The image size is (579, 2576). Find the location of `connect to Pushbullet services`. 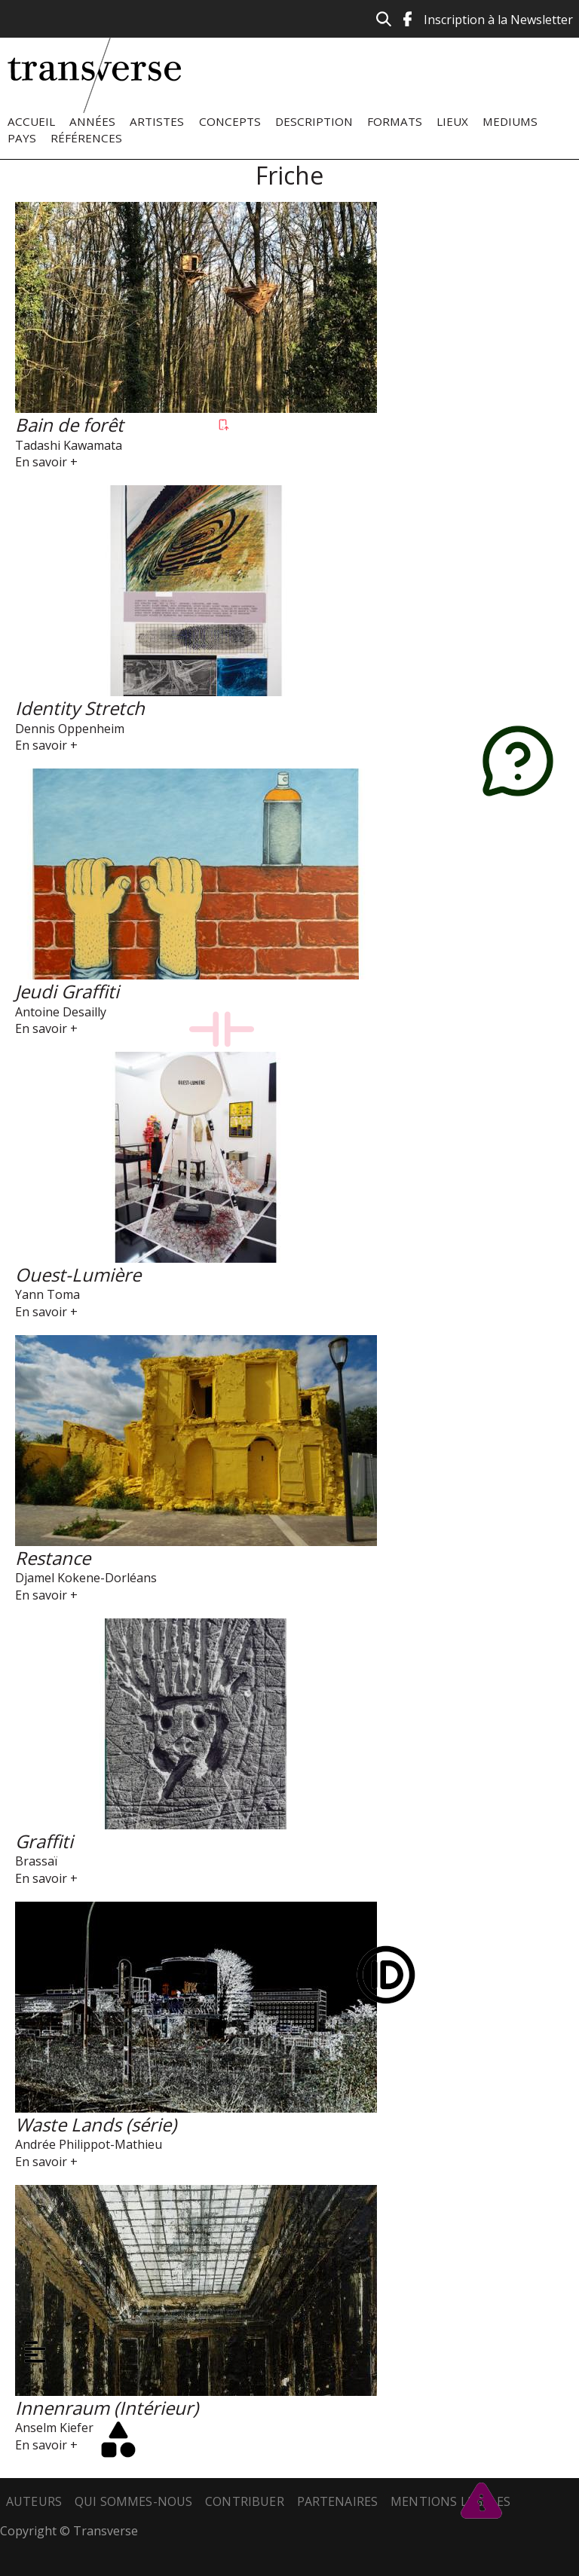

connect to Pushbullet services is located at coordinates (386, 1975).